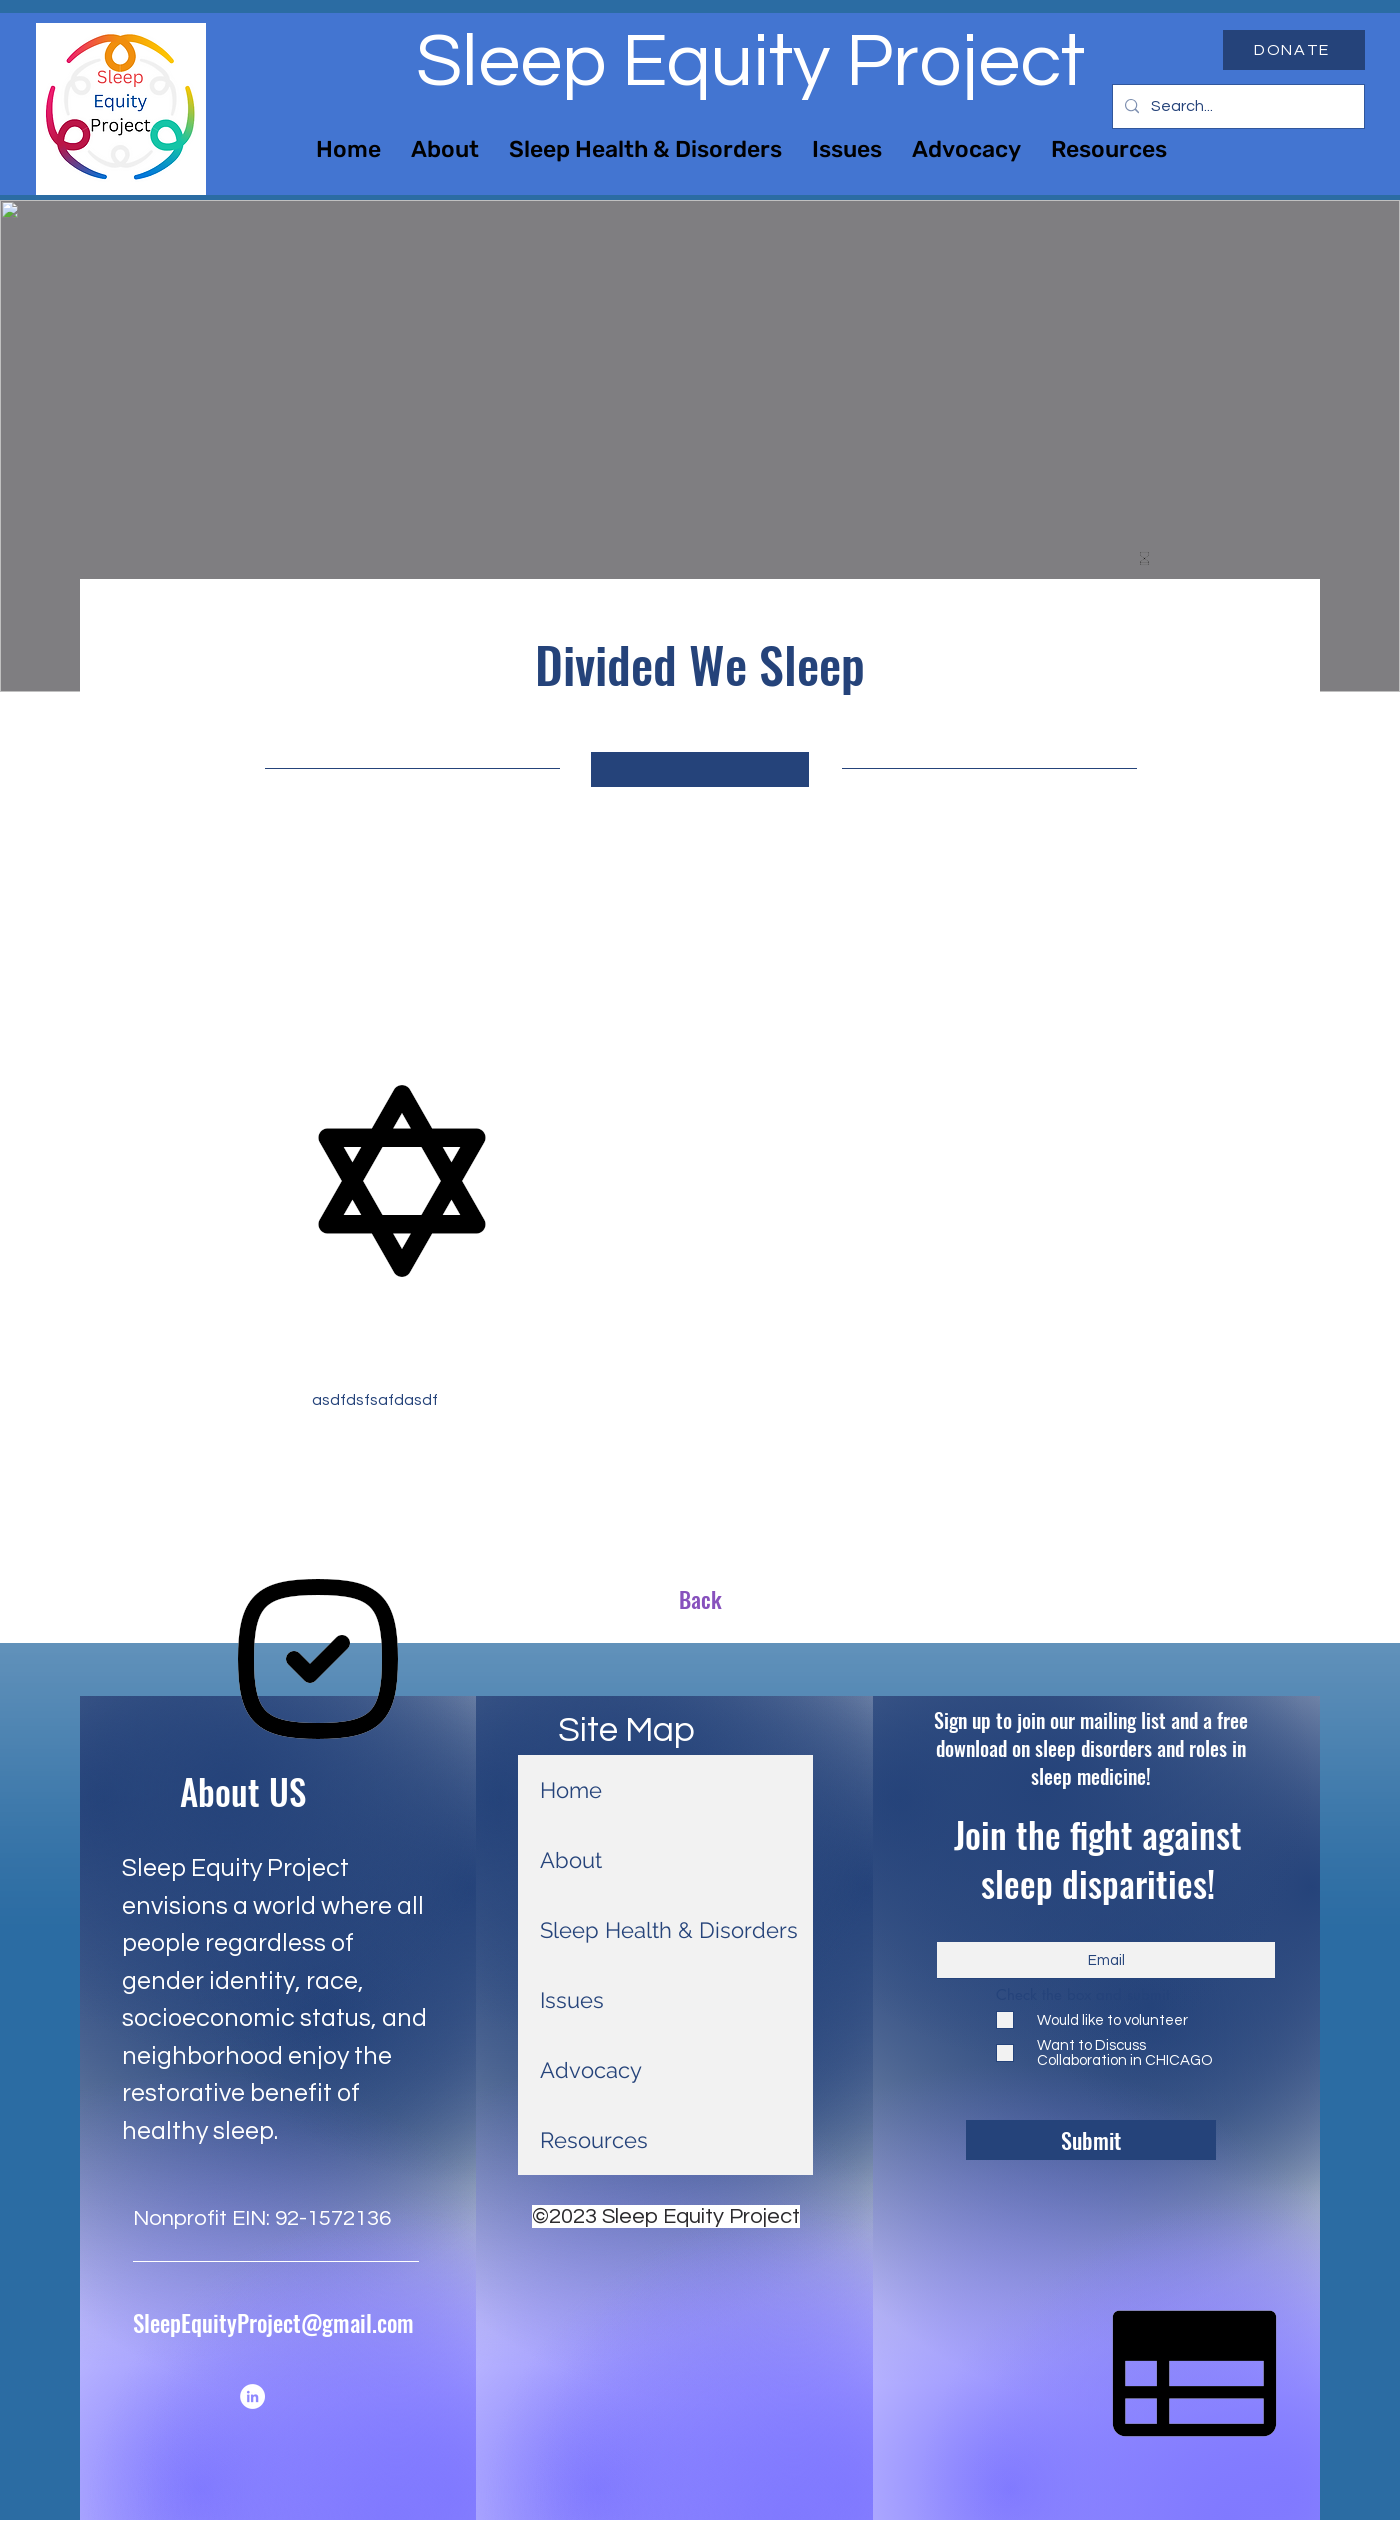 Image resolution: width=1400 pixels, height=2525 pixels. Describe the element at coordinates (1144, 558) in the screenshot. I see `indicates time is running low` at that location.